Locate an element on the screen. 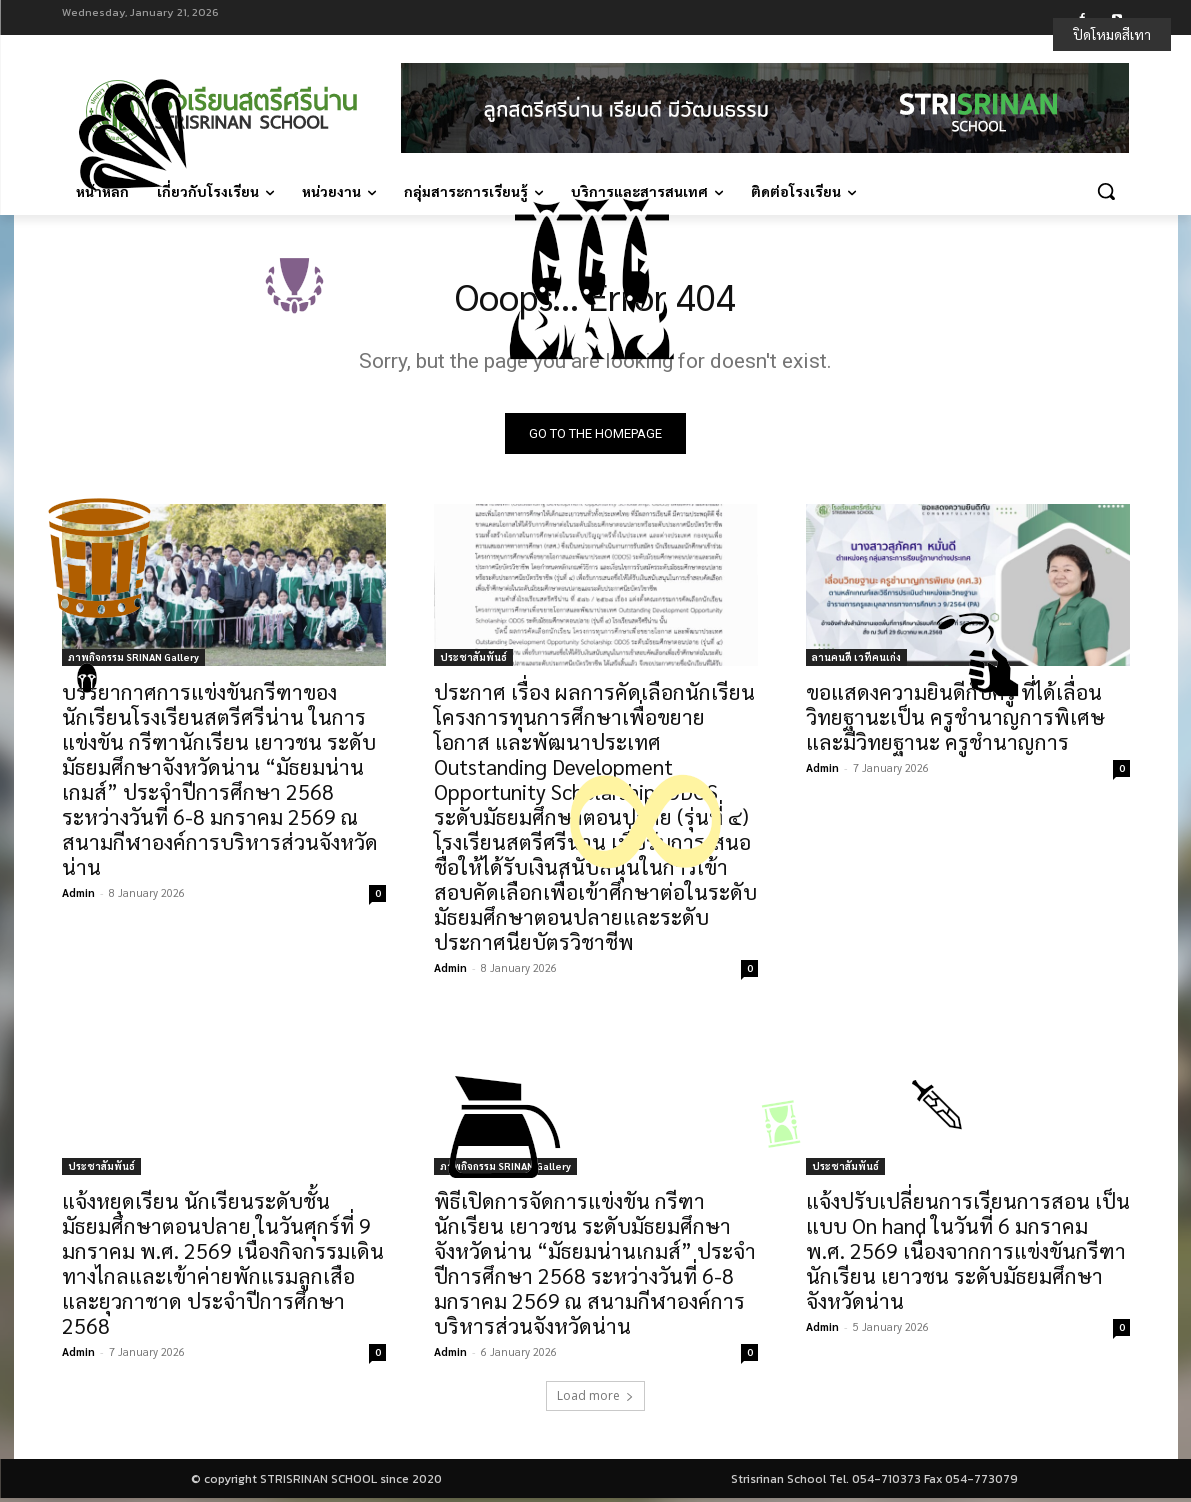 The image size is (1191, 1502). smoke fish at a cooking station is located at coordinates (592, 278).